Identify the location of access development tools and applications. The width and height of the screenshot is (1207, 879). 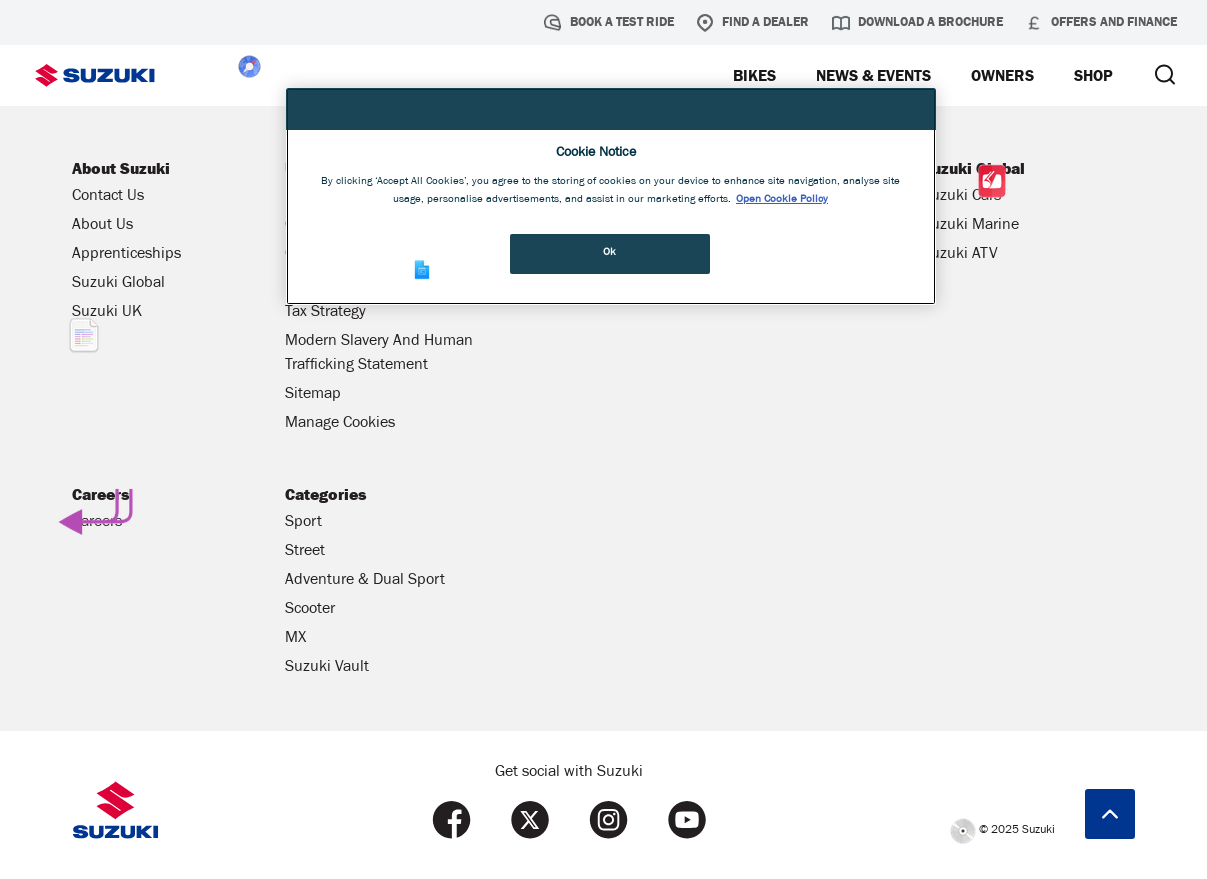
(84, 335).